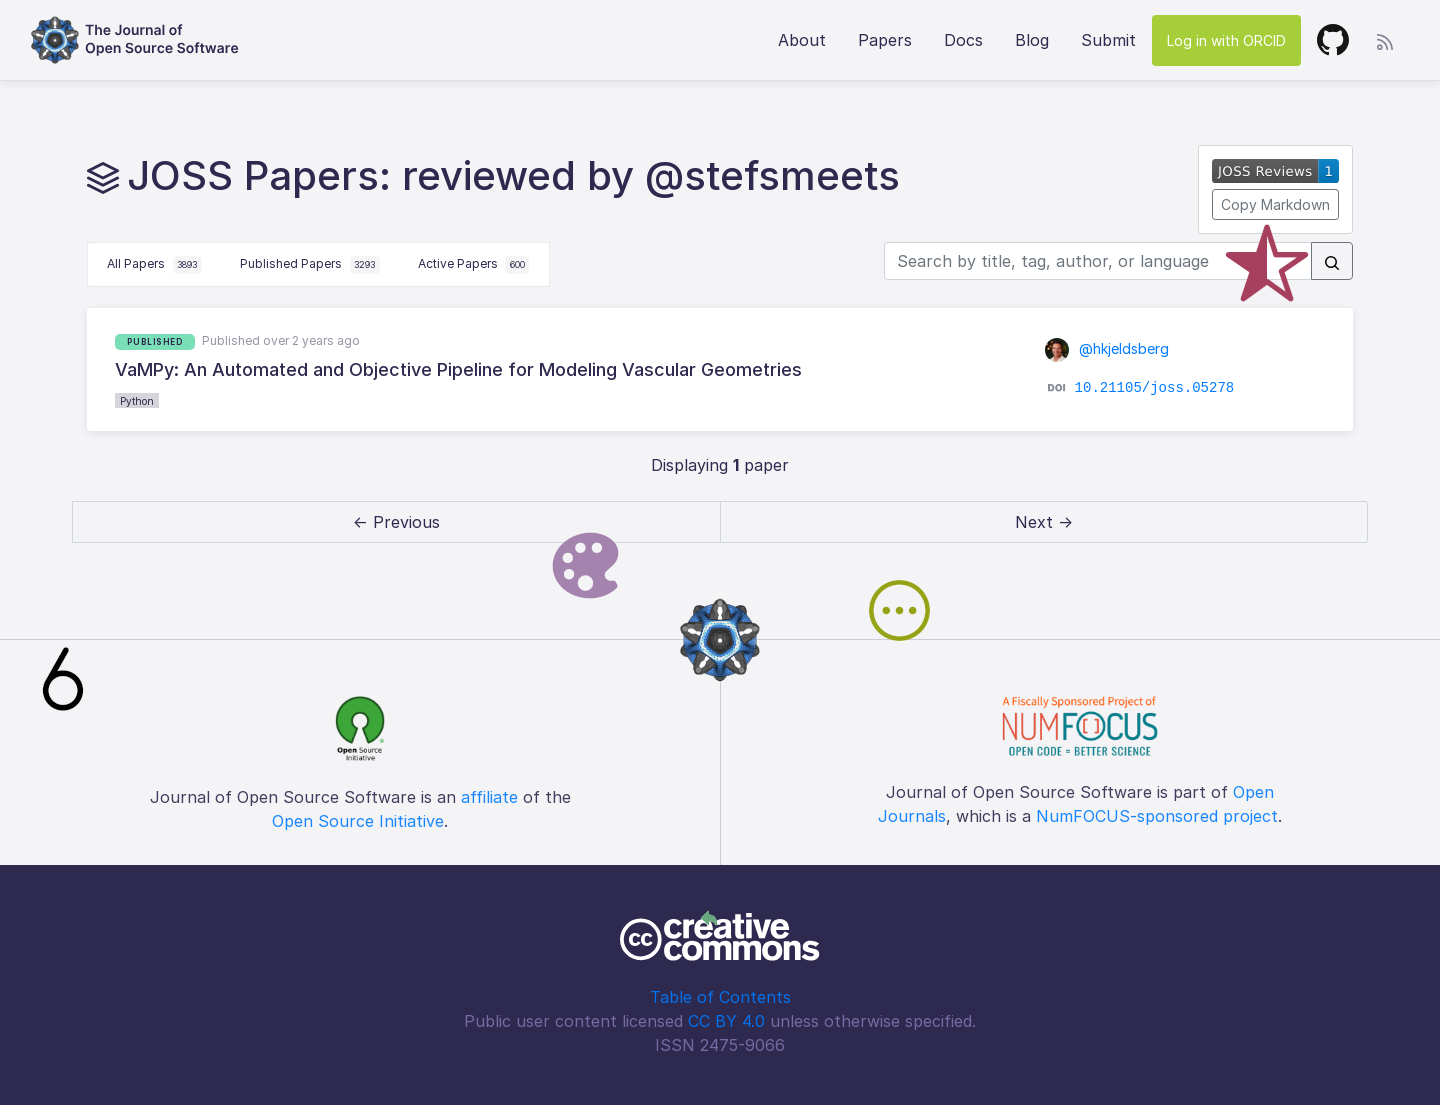  I want to click on access more options or actions, so click(899, 610).